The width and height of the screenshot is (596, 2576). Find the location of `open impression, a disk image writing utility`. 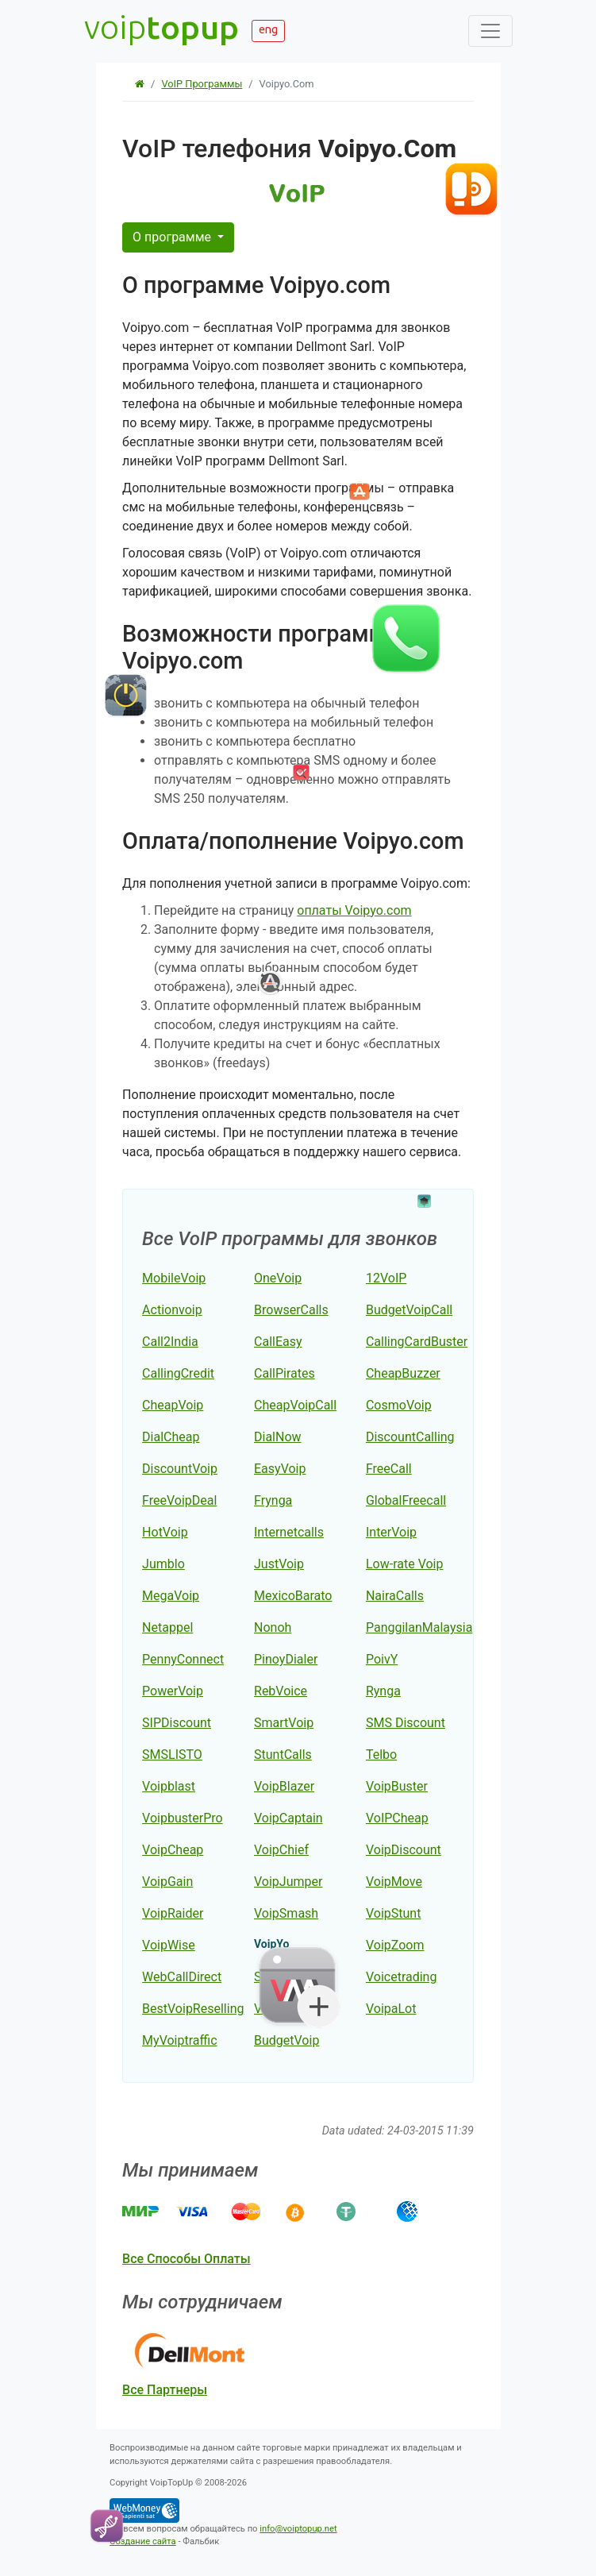

open impression, a disk image writing utility is located at coordinates (471, 189).